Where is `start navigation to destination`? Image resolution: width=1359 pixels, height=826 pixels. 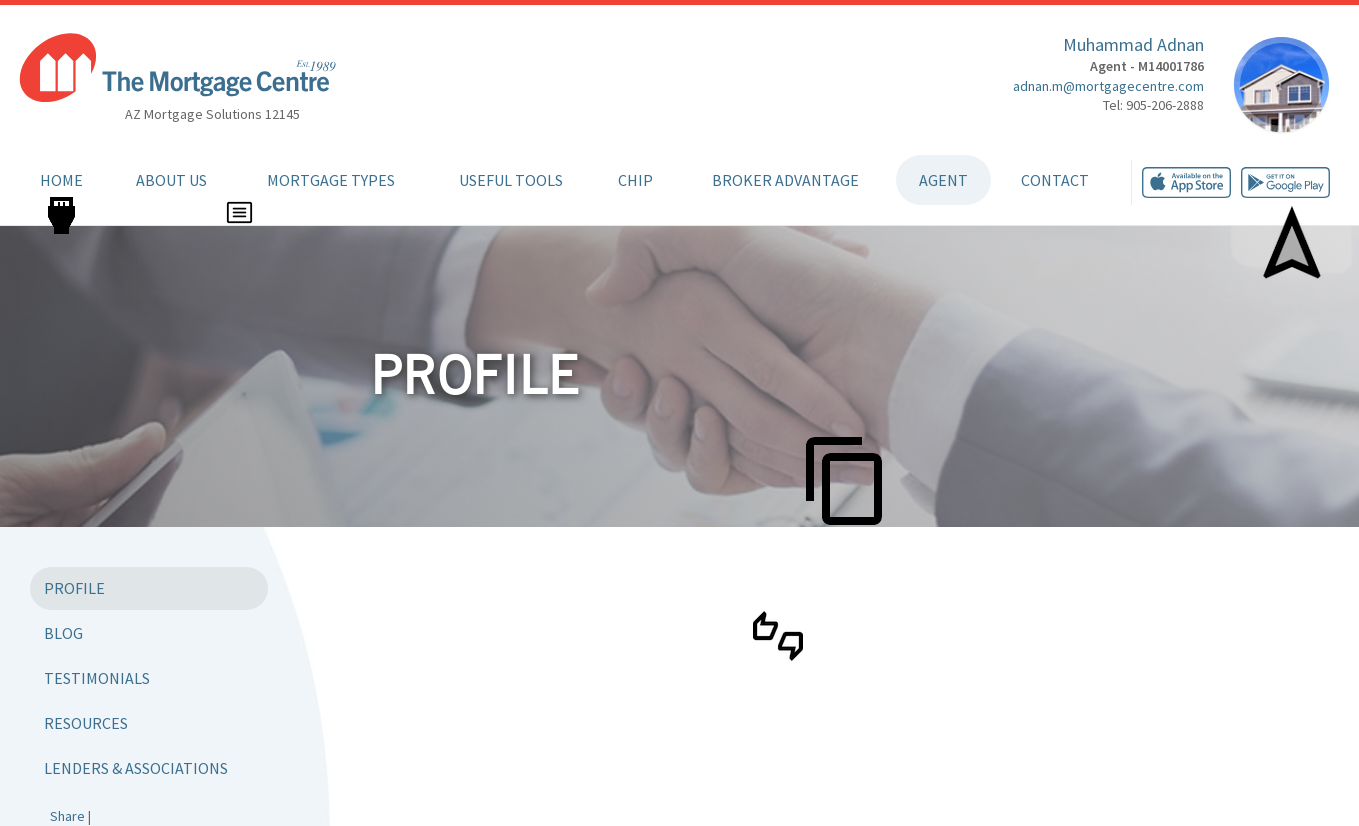
start navigation to destination is located at coordinates (1292, 244).